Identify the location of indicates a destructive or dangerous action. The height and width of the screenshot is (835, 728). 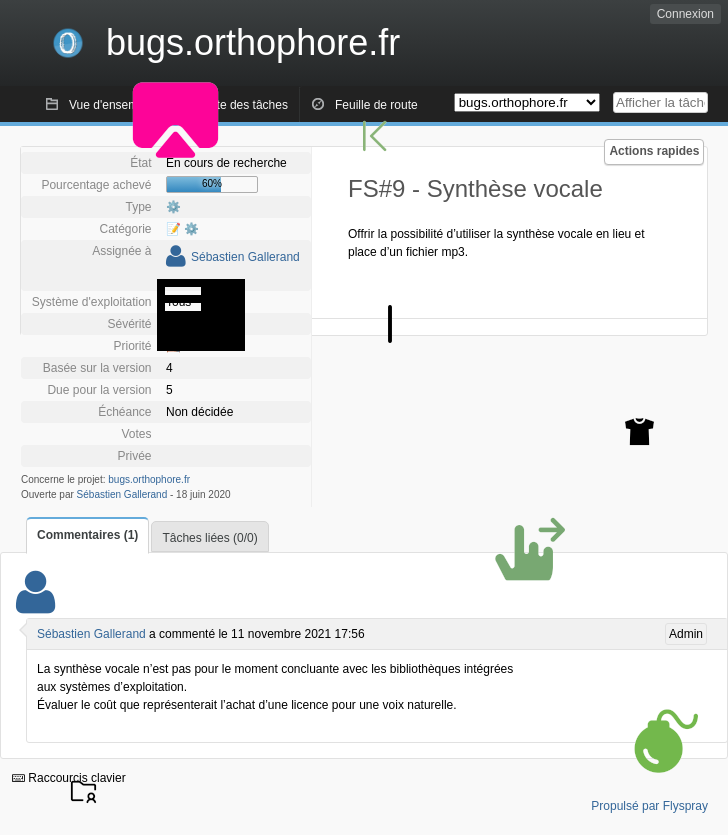
(663, 740).